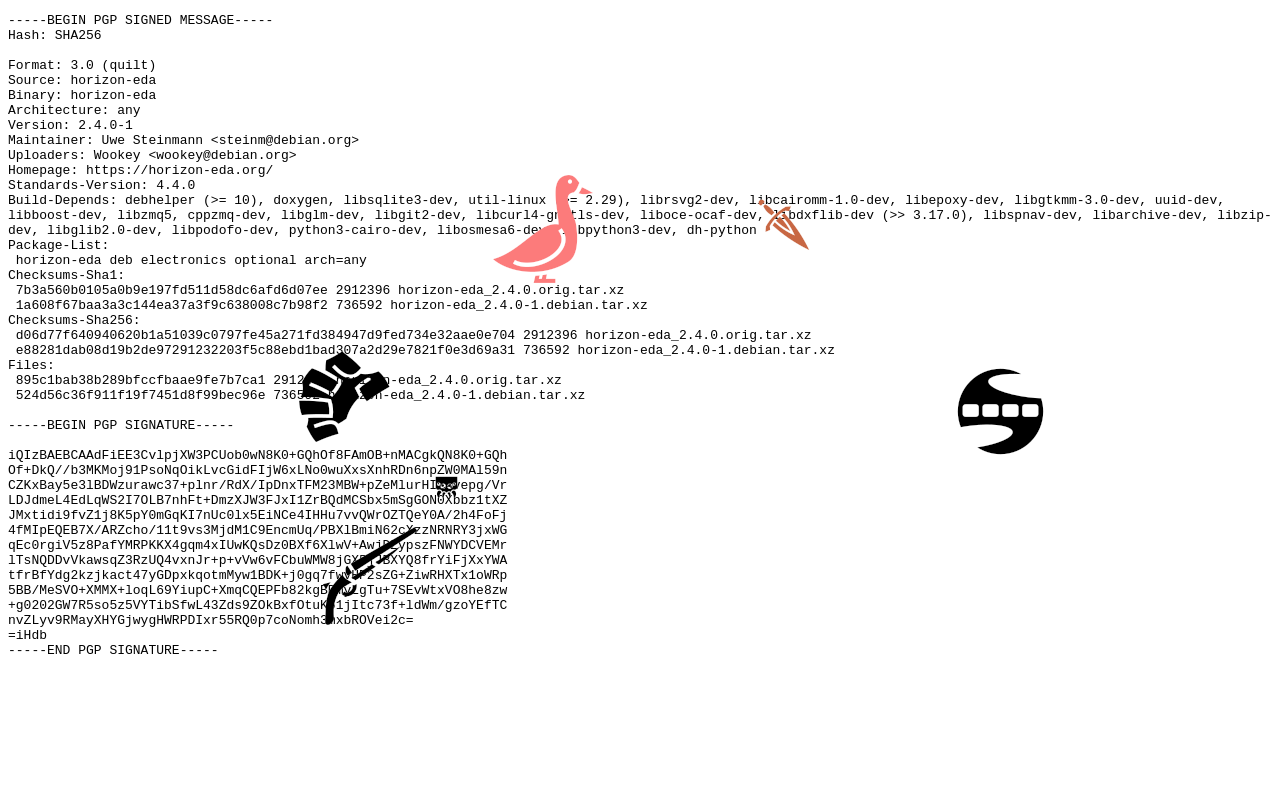  I want to click on spider or arachnid enemy character in a game, so click(446, 487).